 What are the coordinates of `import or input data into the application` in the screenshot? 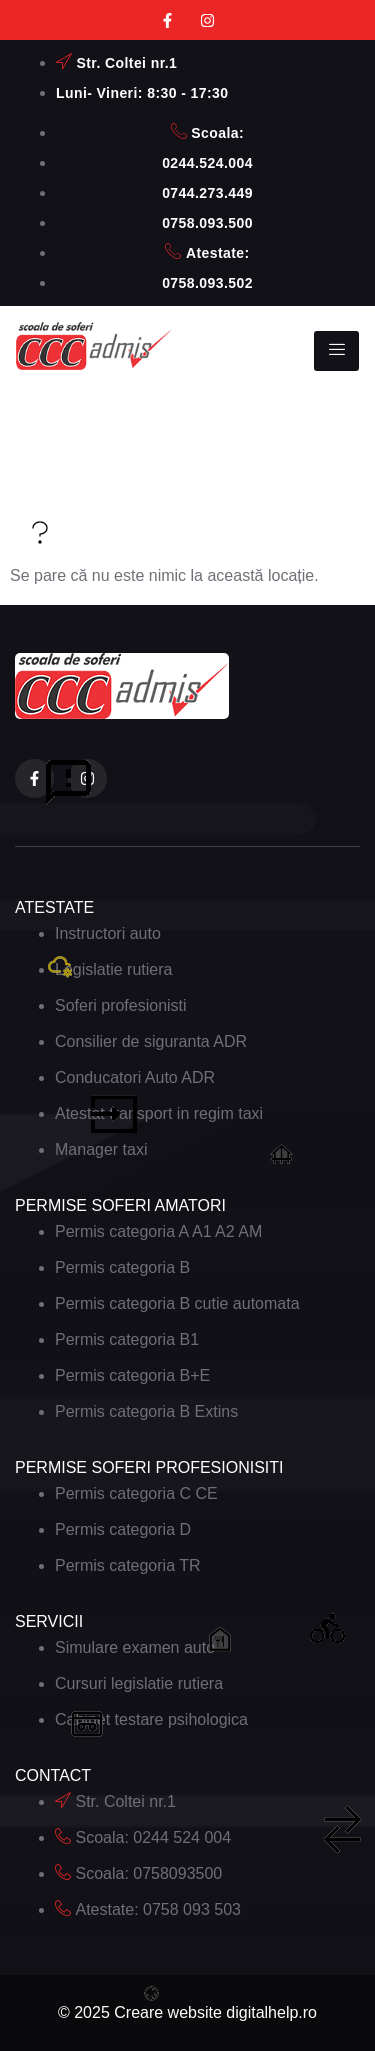 It's located at (114, 1114).